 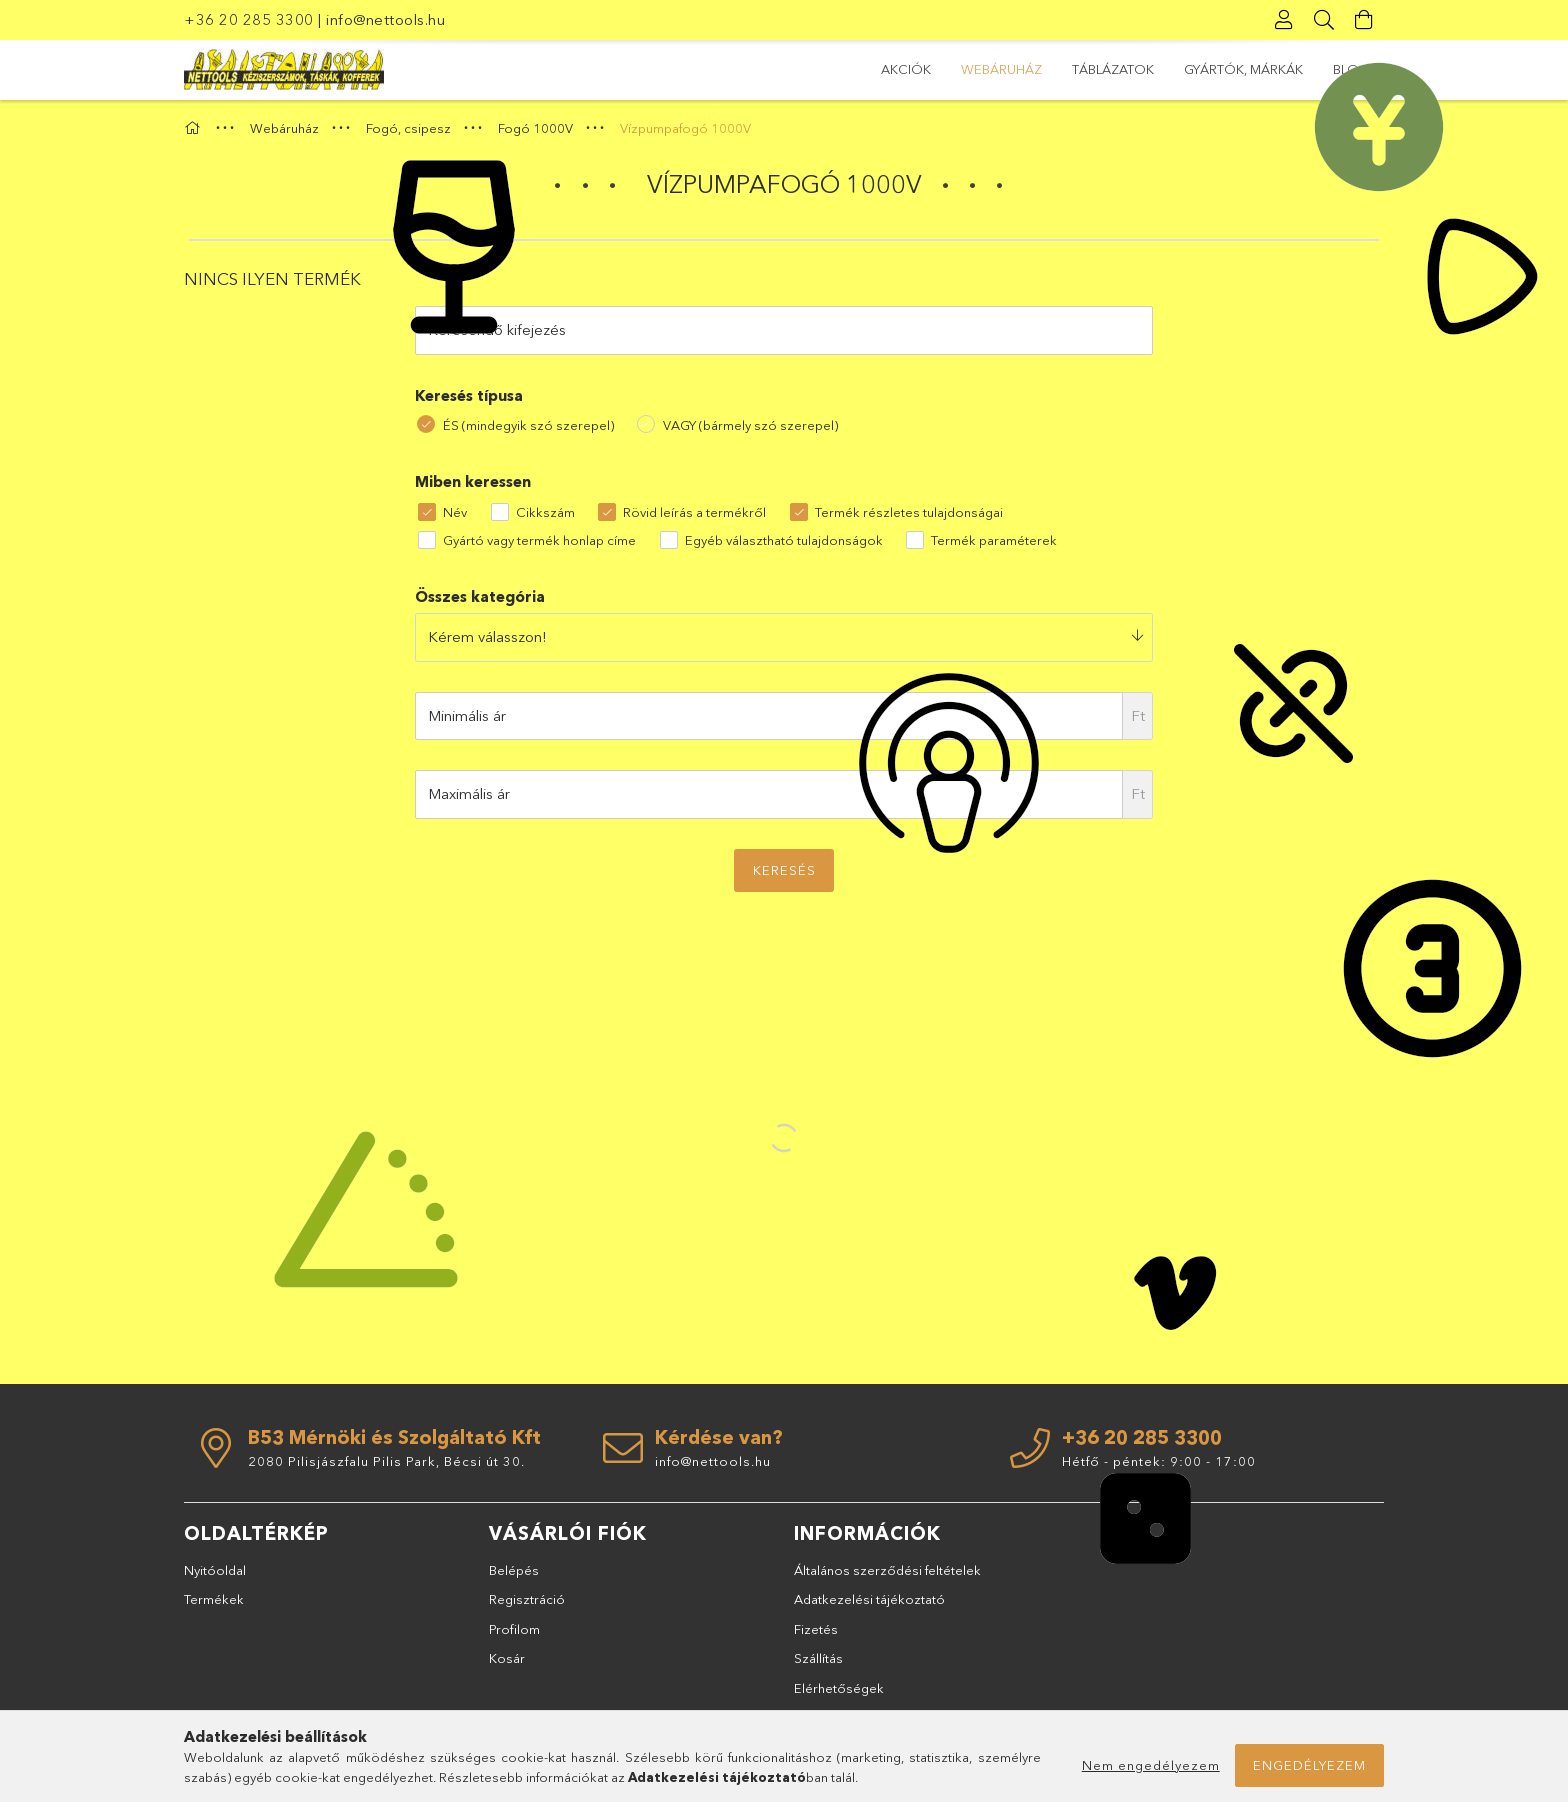 I want to click on open the Zalando shopping app, so click(x=1479, y=276).